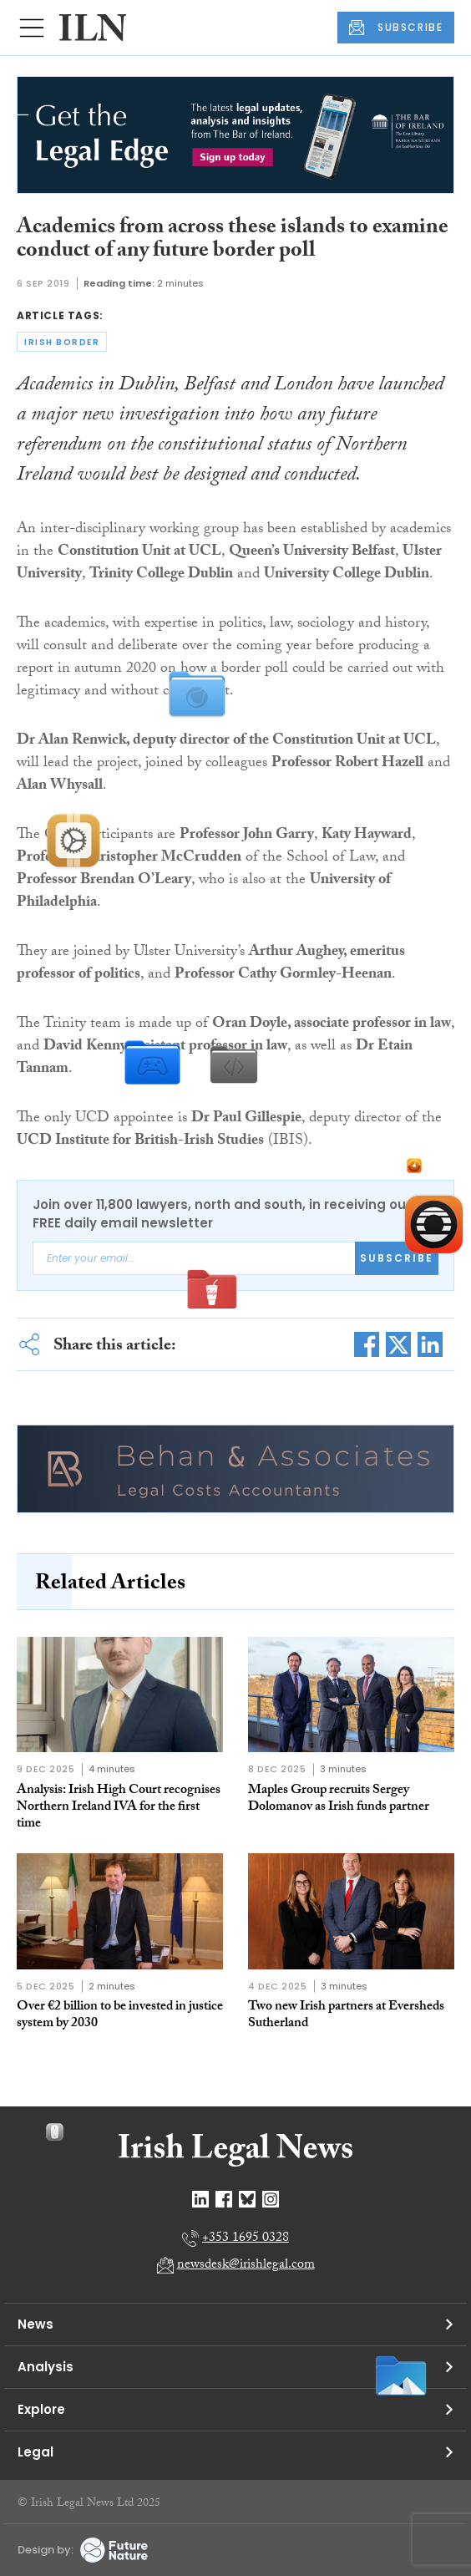 Image resolution: width=471 pixels, height=2576 pixels. Describe the element at coordinates (197, 694) in the screenshot. I see `open Maxon application folder` at that location.